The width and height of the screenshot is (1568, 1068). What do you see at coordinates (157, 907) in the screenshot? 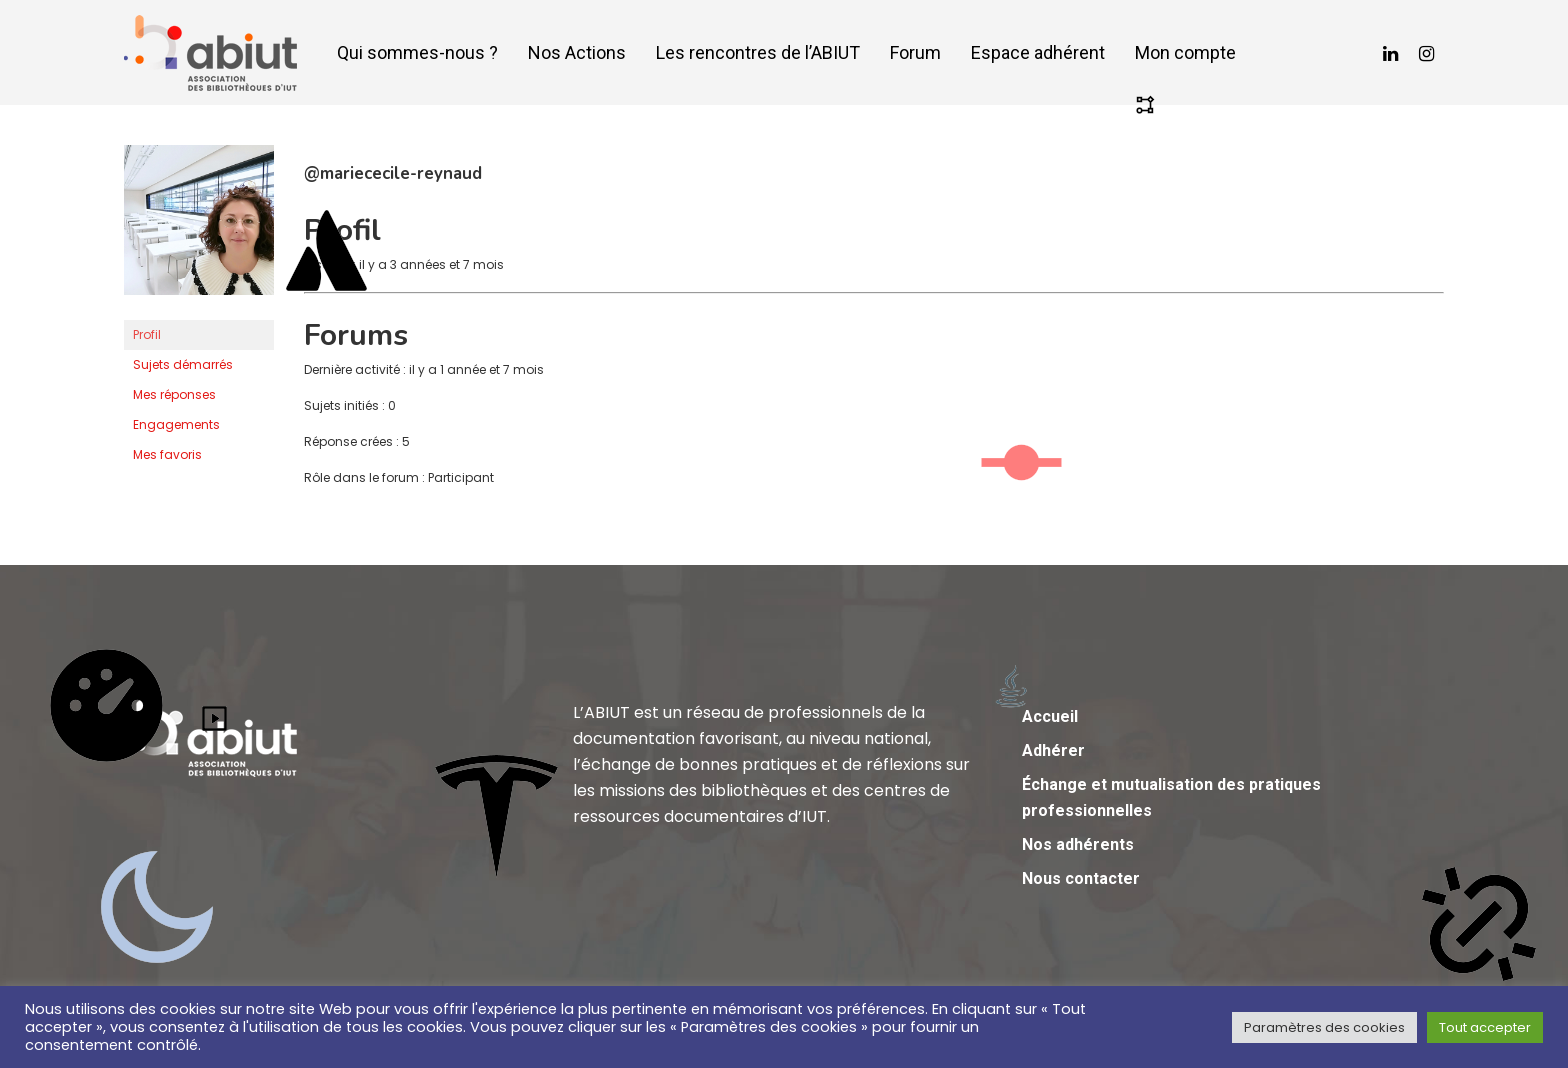
I see `enable dark mode` at bounding box center [157, 907].